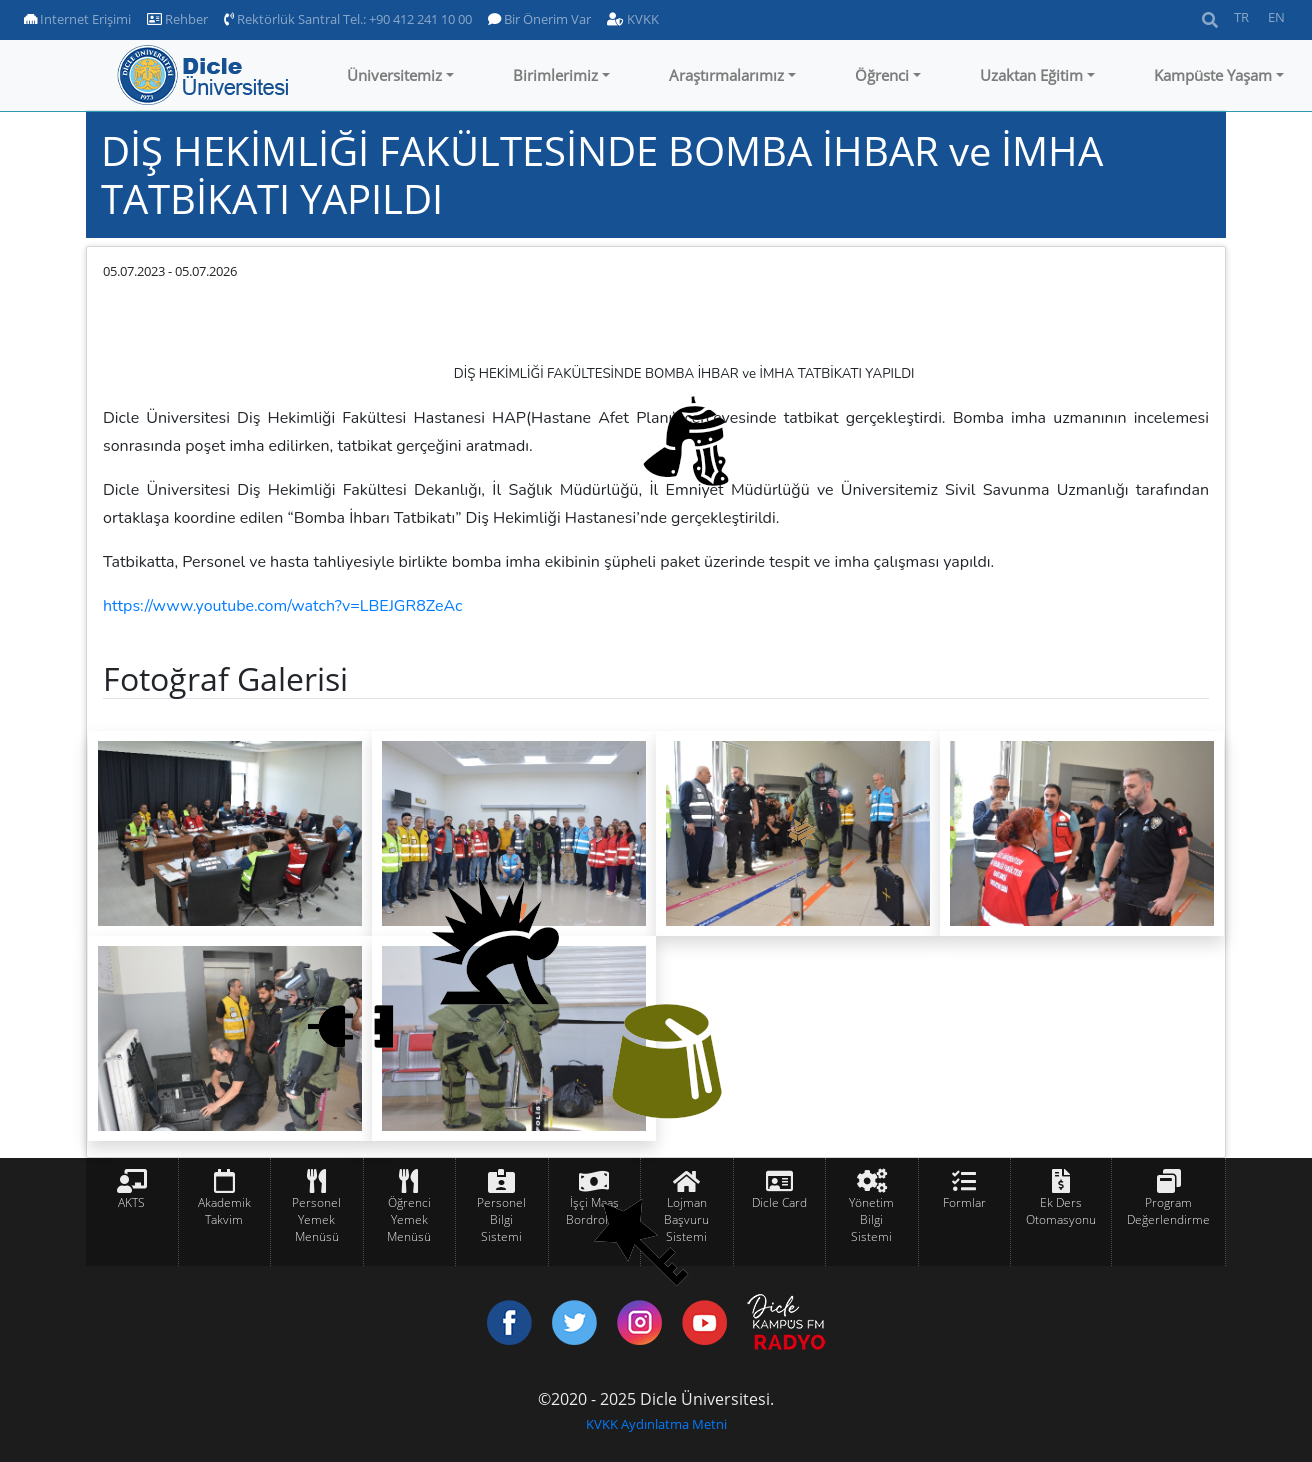 The width and height of the screenshot is (1312, 1462). Describe the element at coordinates (493, 939) in the screenshot. I see `indicates back pain or spinal discomfort` at that location.